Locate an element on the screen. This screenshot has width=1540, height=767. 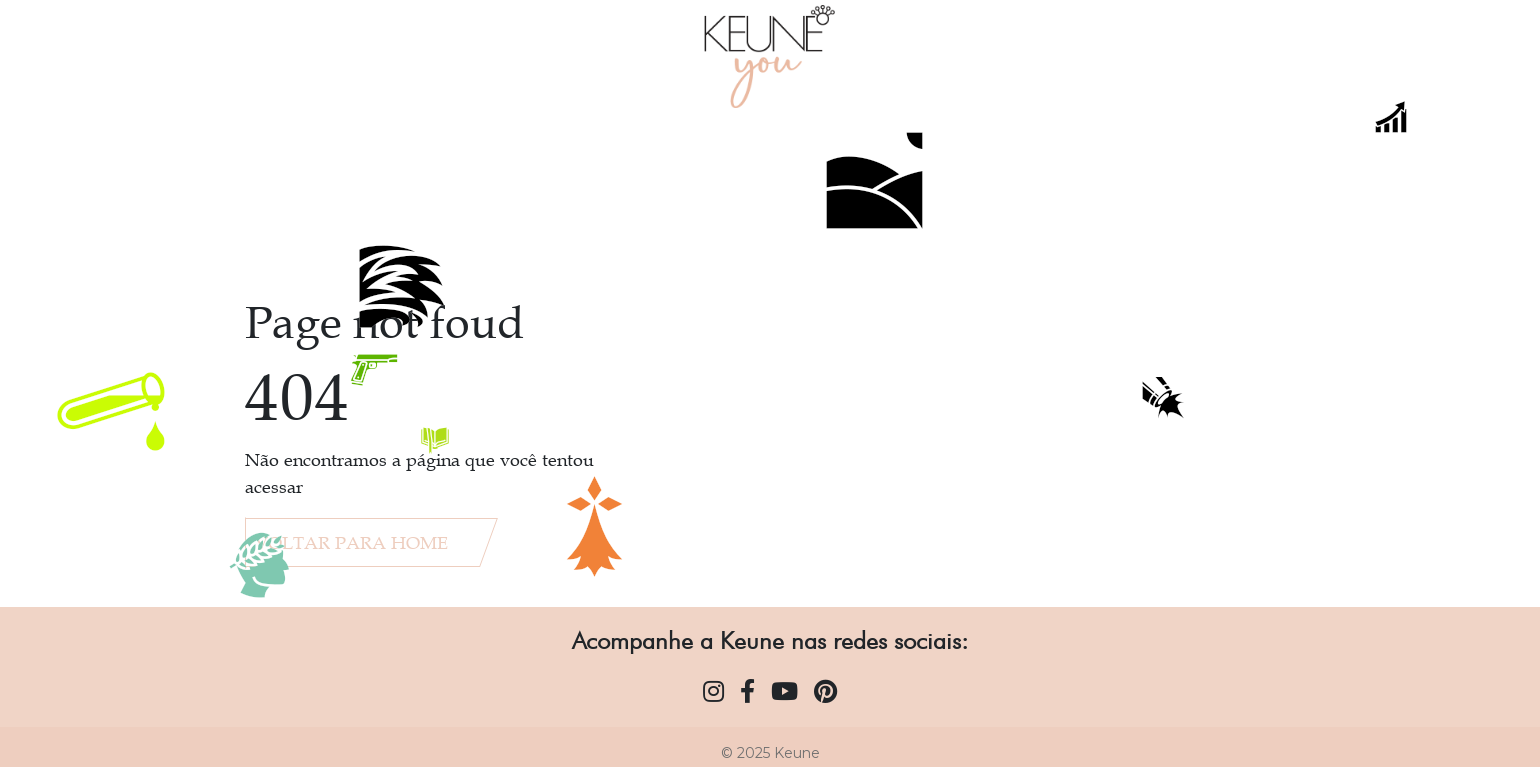
view your progress or level advancement is located at coordinates (1391, 117).